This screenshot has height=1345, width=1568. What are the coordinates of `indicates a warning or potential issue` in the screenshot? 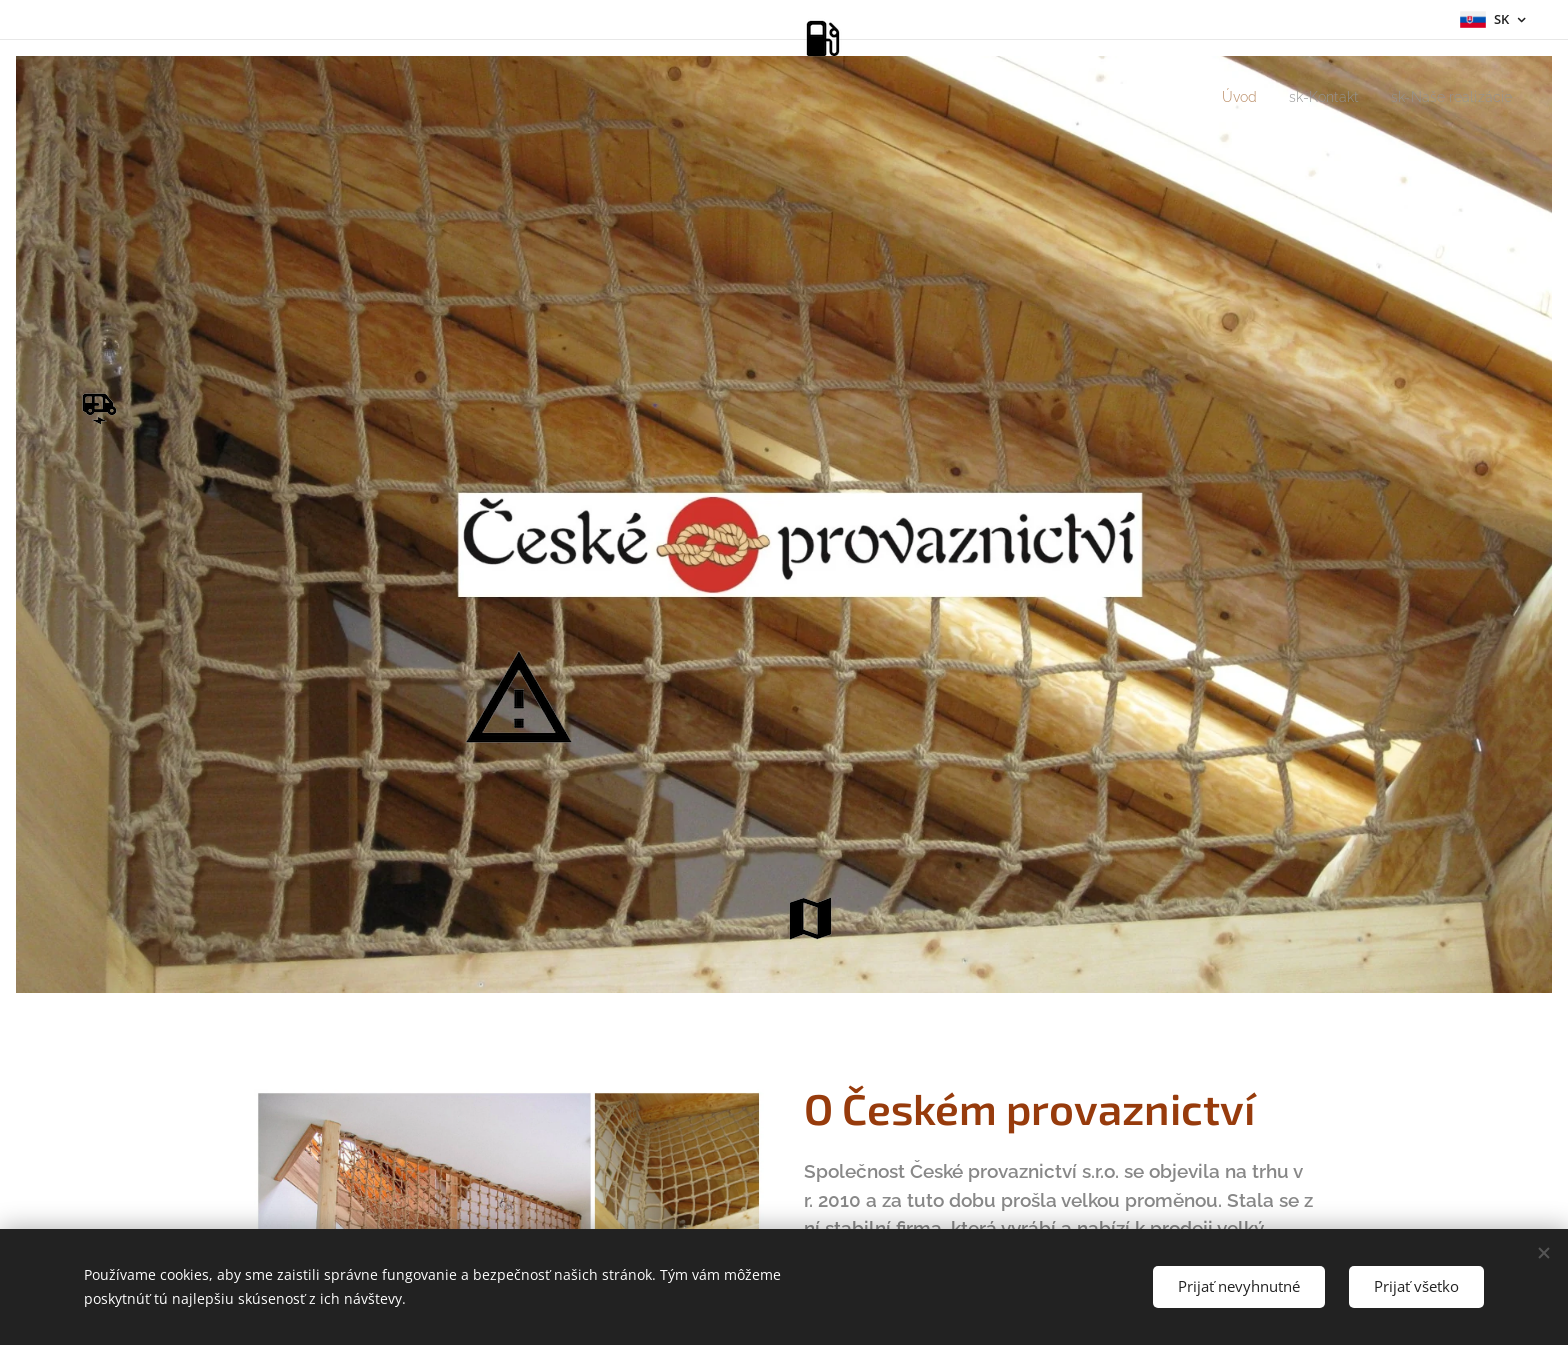 It's located at (519, 699).